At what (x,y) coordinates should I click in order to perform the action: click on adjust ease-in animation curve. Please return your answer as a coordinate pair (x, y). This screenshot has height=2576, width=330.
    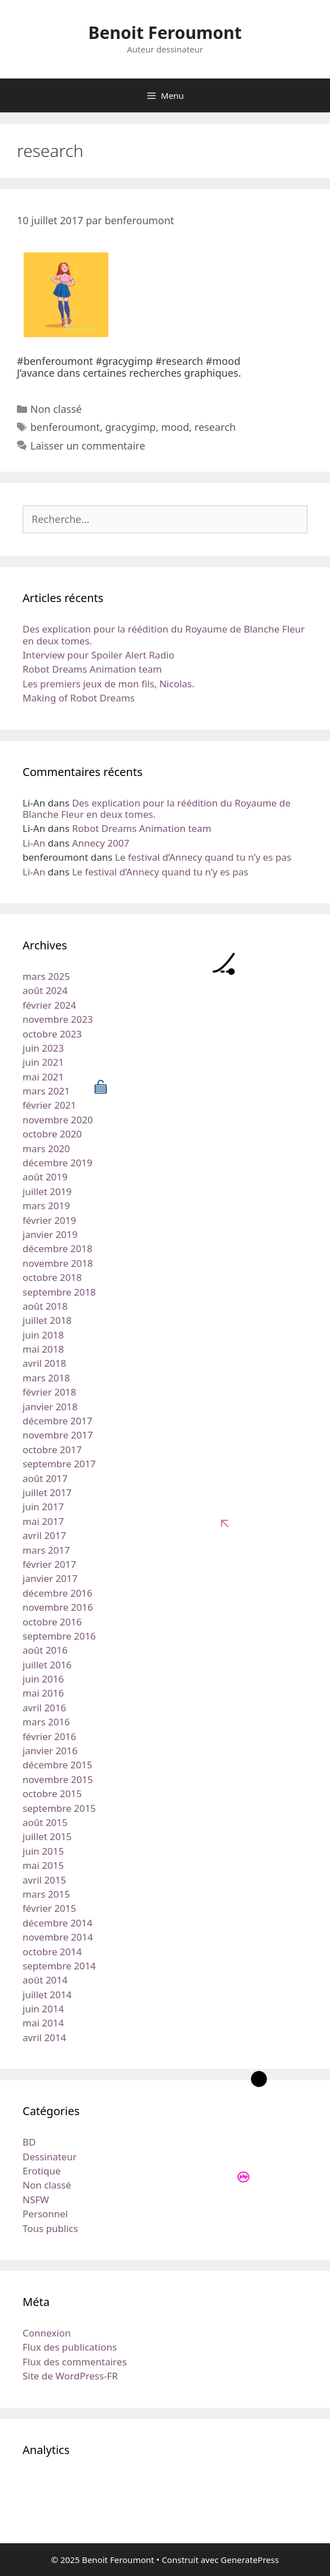
    Looking at the image, I should click on (223, 964).